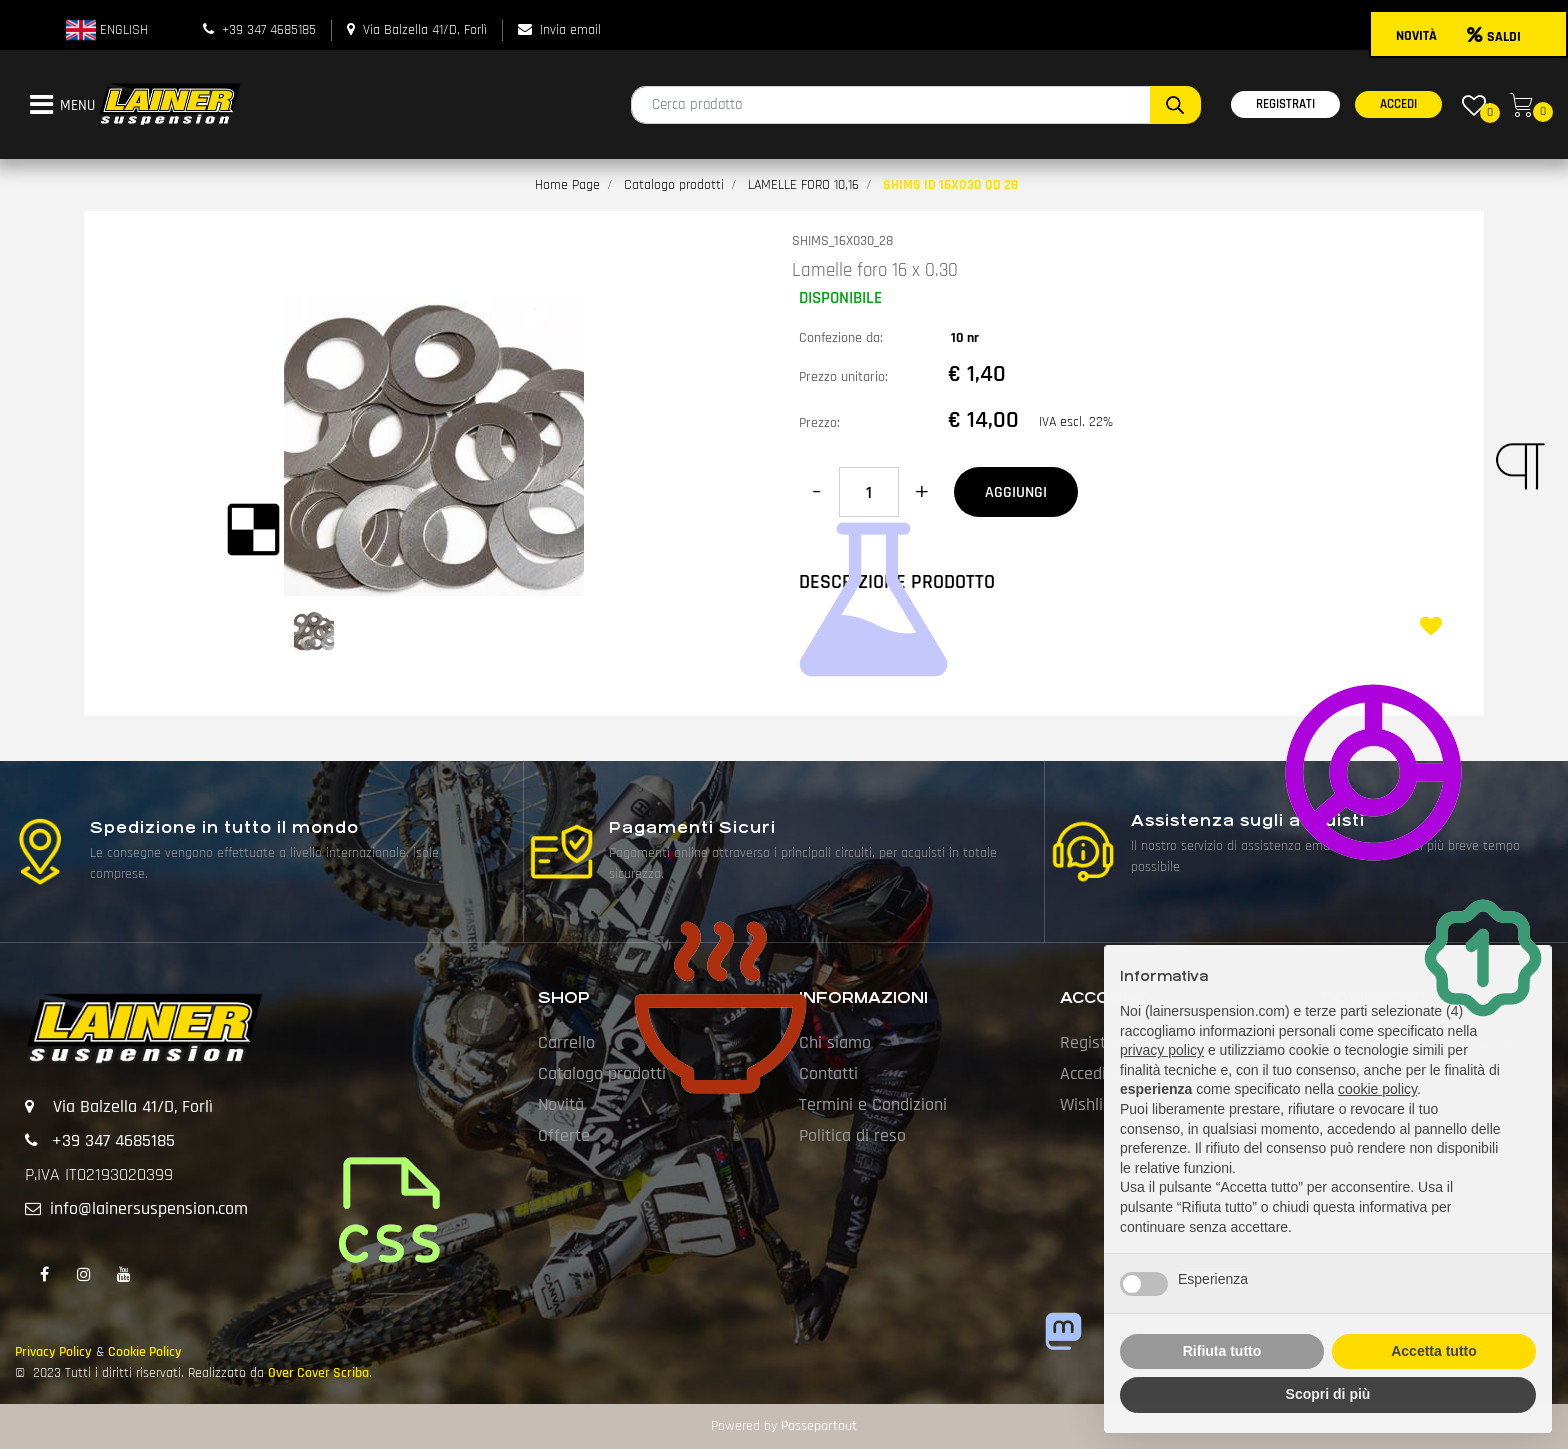 The image size is (1568, 1449). What do you see at coordinates (1063, 1330) in the screenshot?
I see `open mastodon app` at bounding box center [1063, 1330].